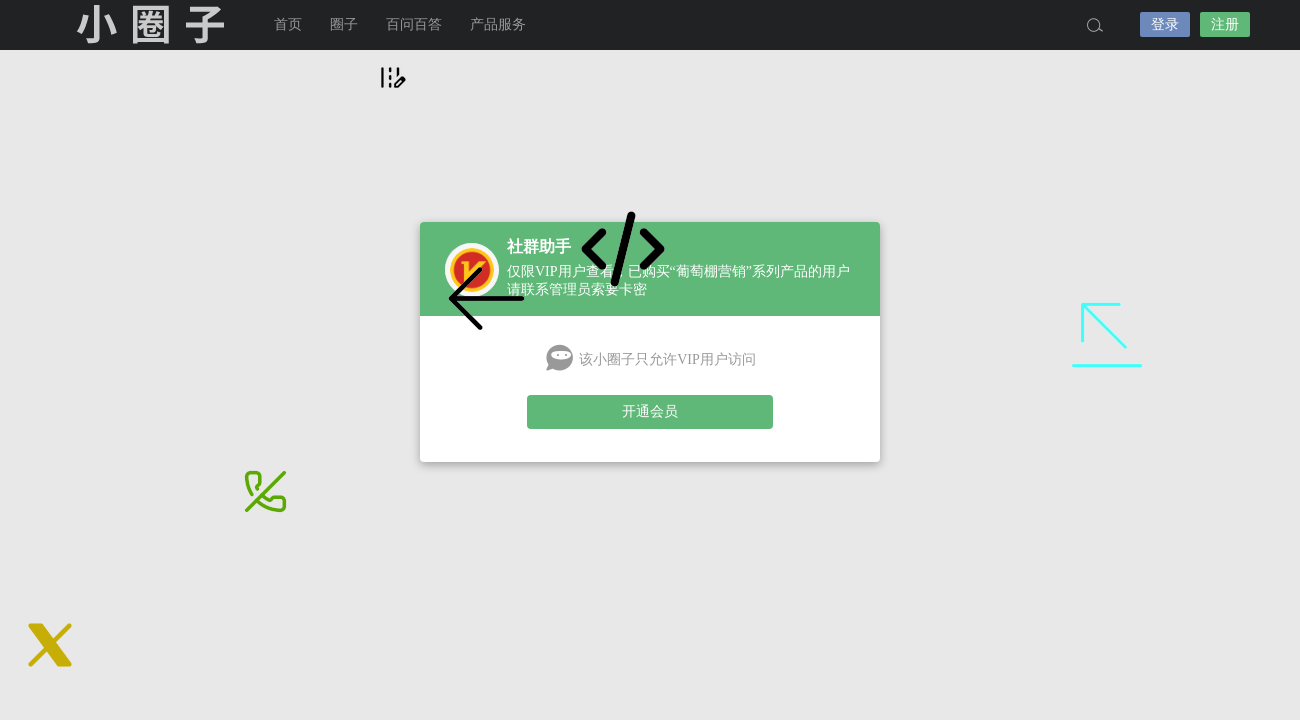 This screenshot has height=720, width=1300. Describe the element at coordinates (265, 491) in the screenshot. I see `mute or disable phone calls` at that location.